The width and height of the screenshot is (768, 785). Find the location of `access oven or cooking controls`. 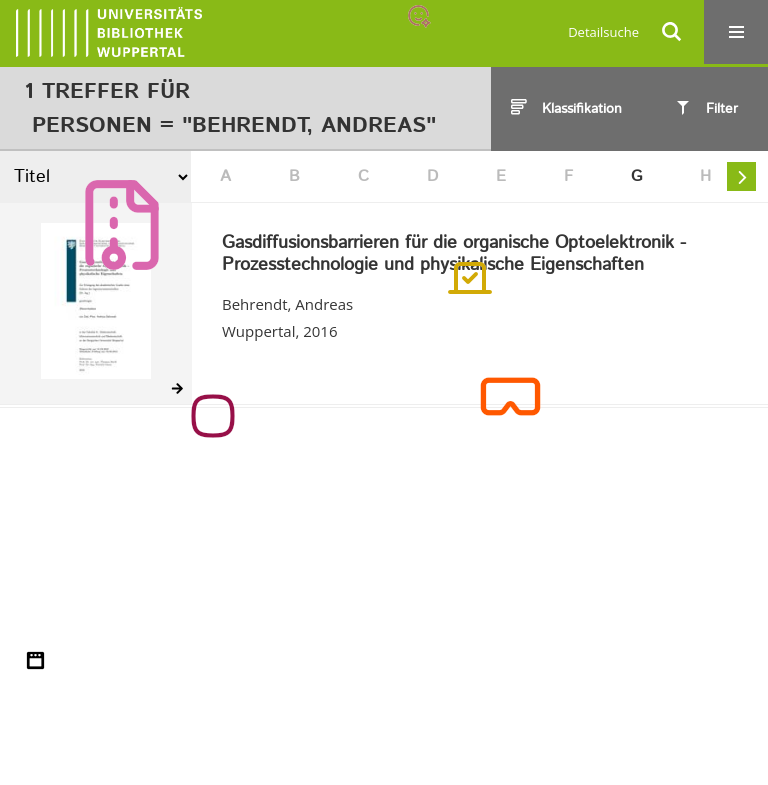

access oven or cooking controls is located at coordinates (35, 660).